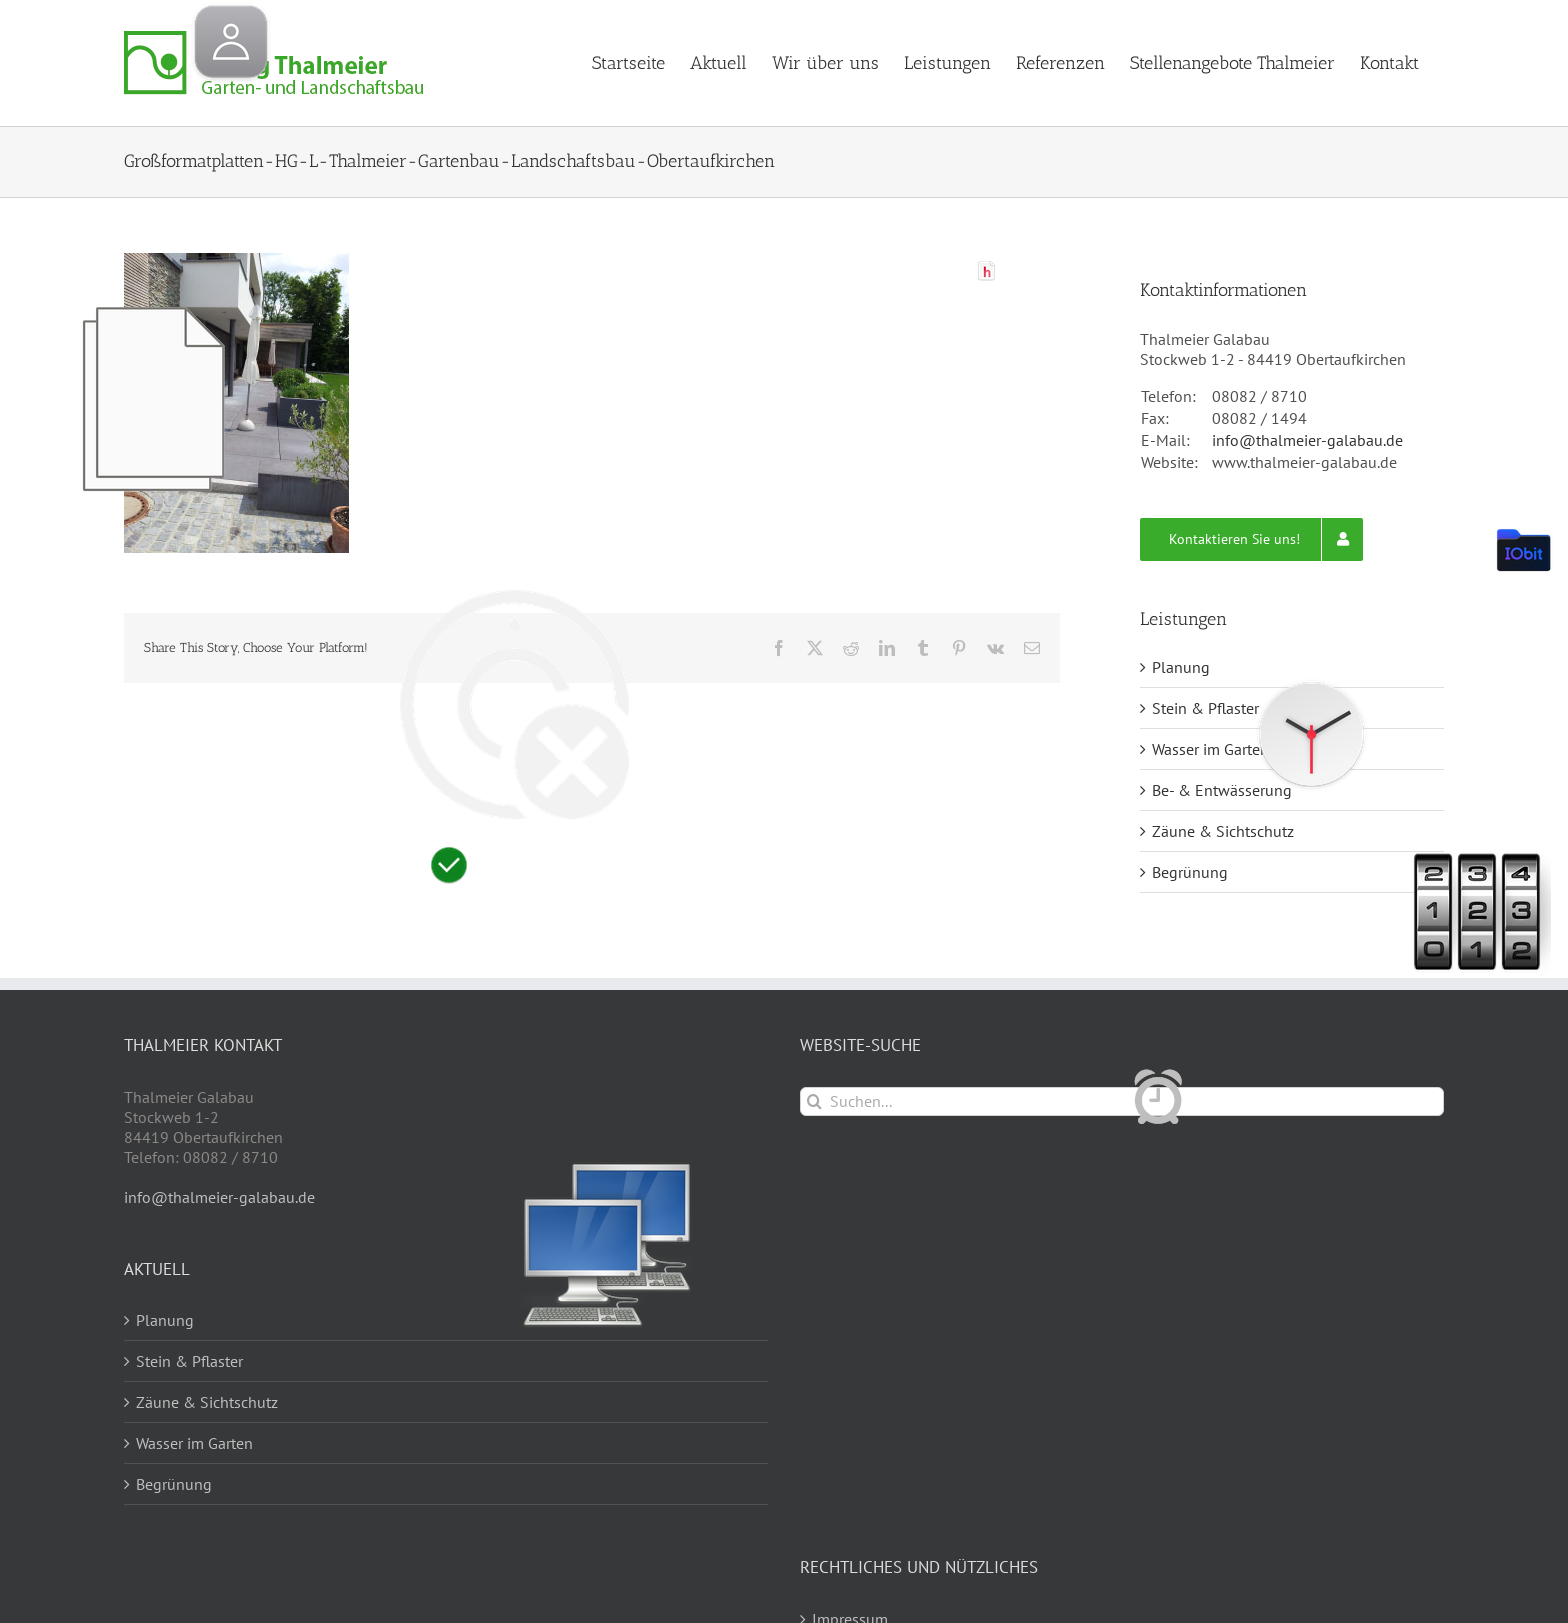  Describe the element at coordinates (1477, 913) in the screenshot. I see `access privacy and security settings` at that location.